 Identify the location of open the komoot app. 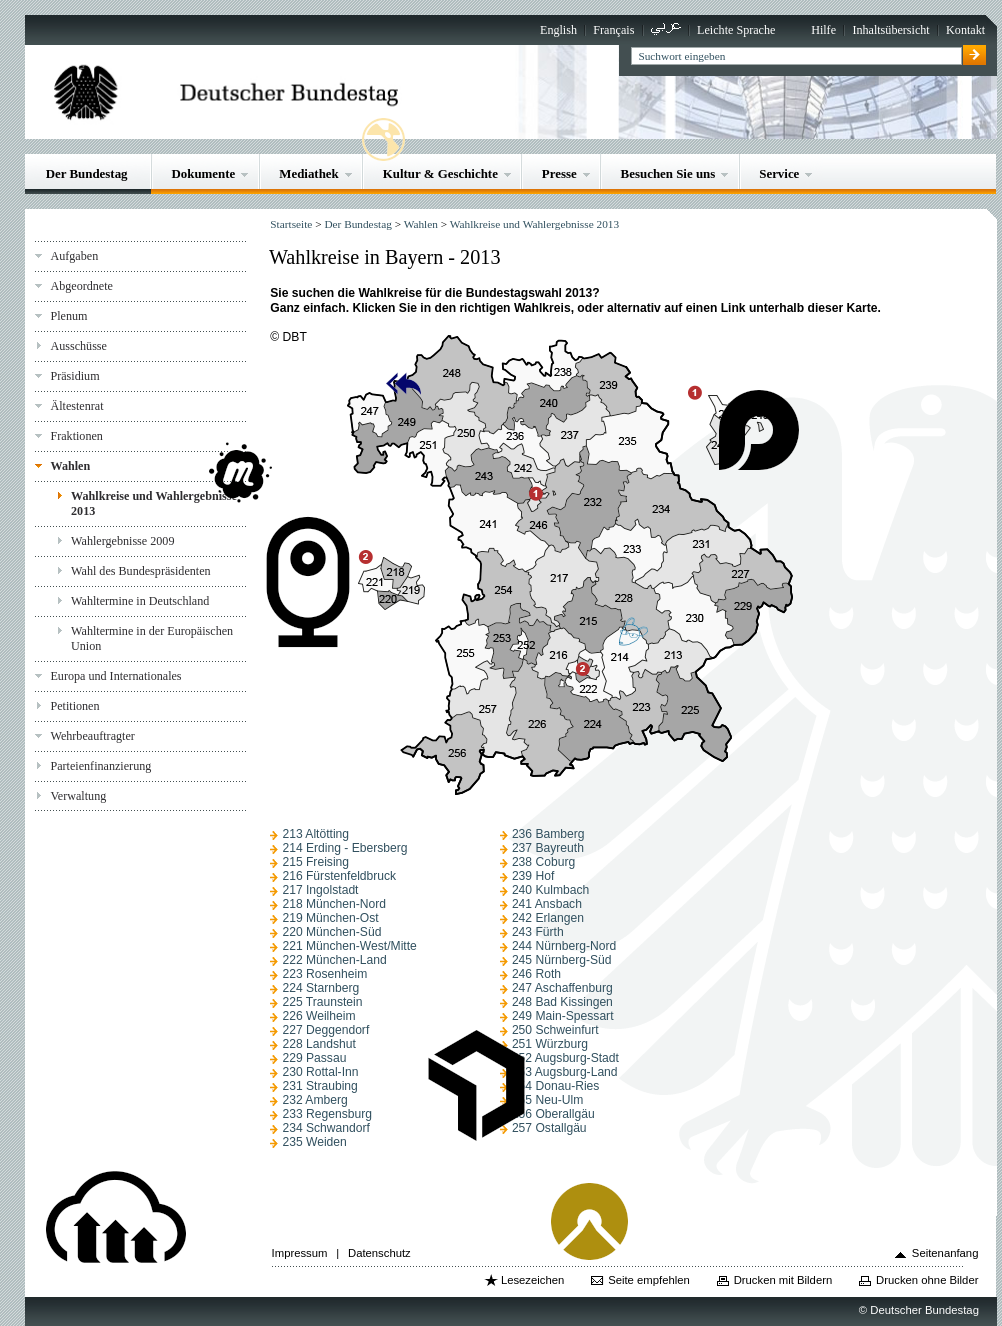
(589, 1221).